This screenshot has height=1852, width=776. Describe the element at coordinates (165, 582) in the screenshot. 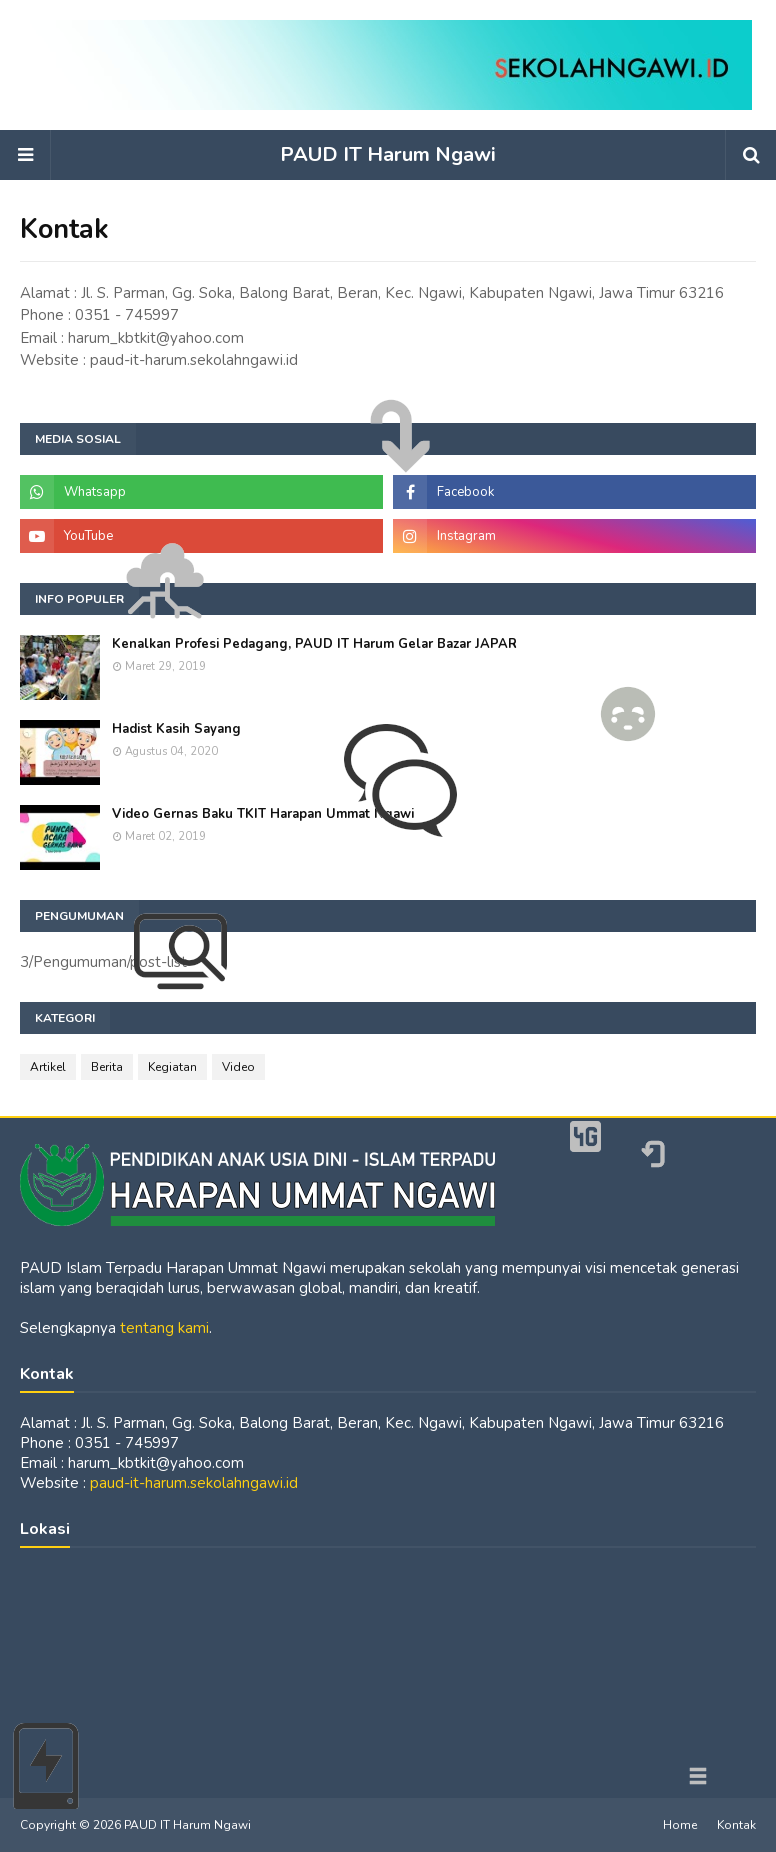

I see `indicates stormy weather conditions` at that location.